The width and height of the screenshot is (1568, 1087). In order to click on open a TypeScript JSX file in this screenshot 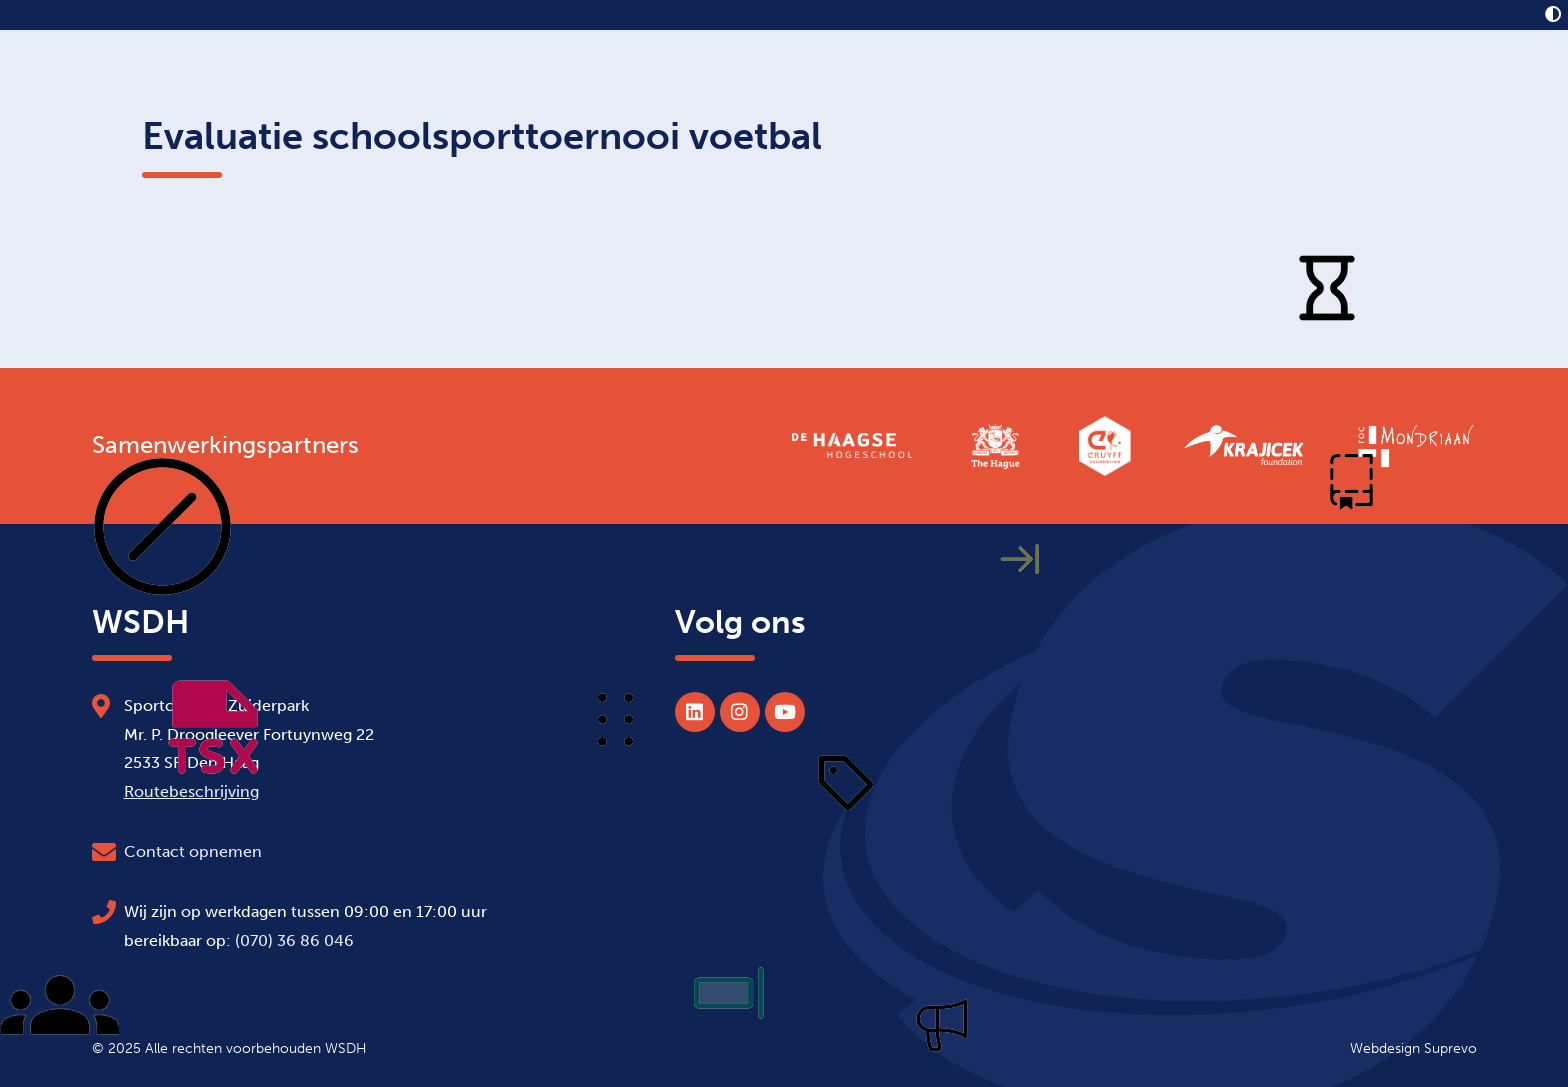, I will do `click(215, 731)`.